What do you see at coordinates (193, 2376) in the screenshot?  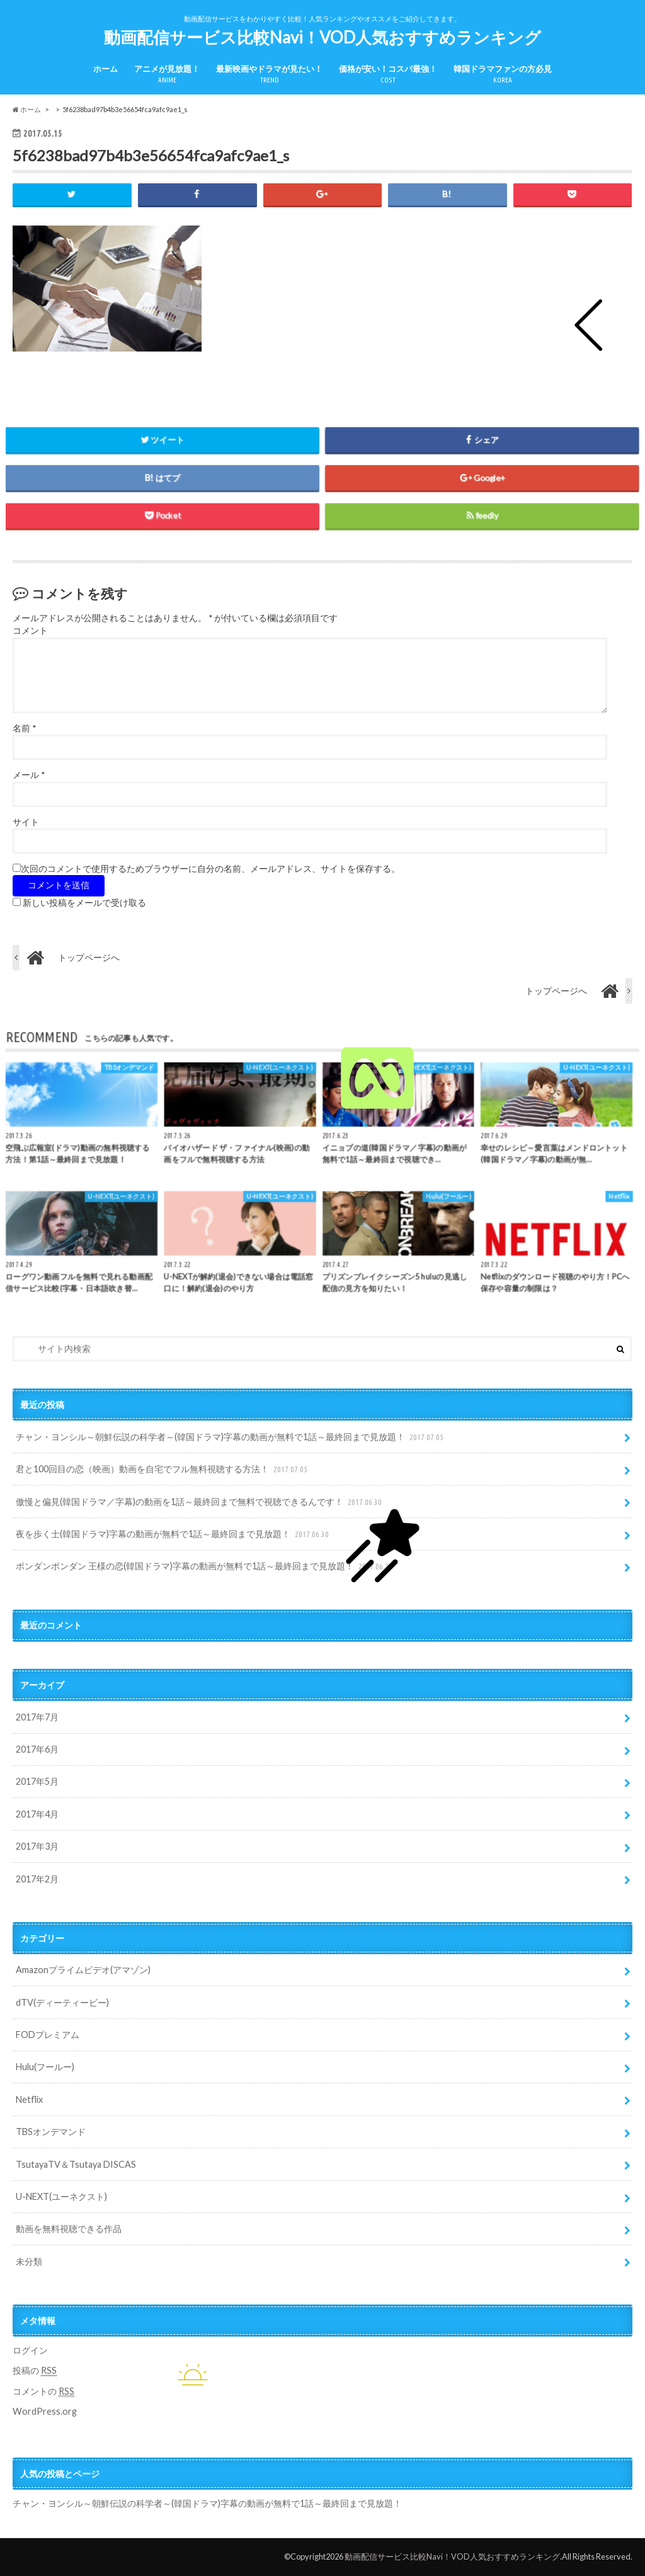 I see `toggle sunrise or sunset display mode` at bounding box center [193, 2376].